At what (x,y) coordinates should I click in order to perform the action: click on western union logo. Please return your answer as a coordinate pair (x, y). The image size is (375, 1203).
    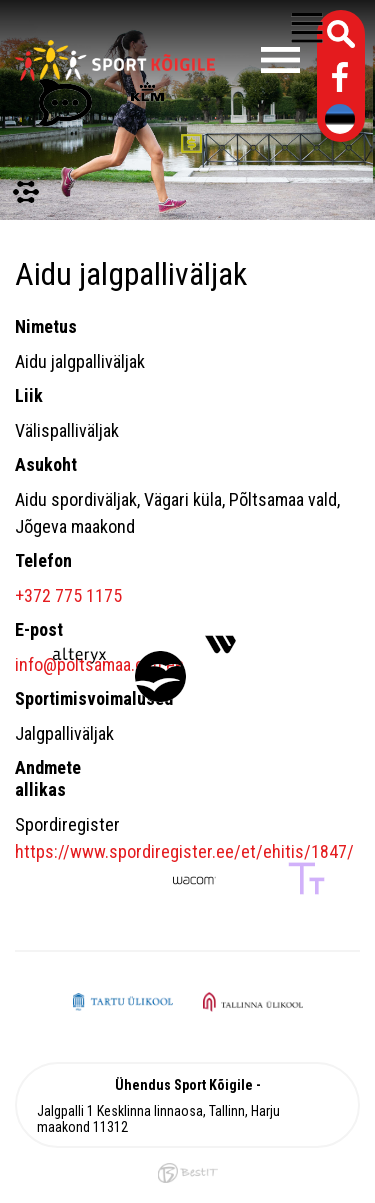
    Looking at the image, I should click on (220, 644).